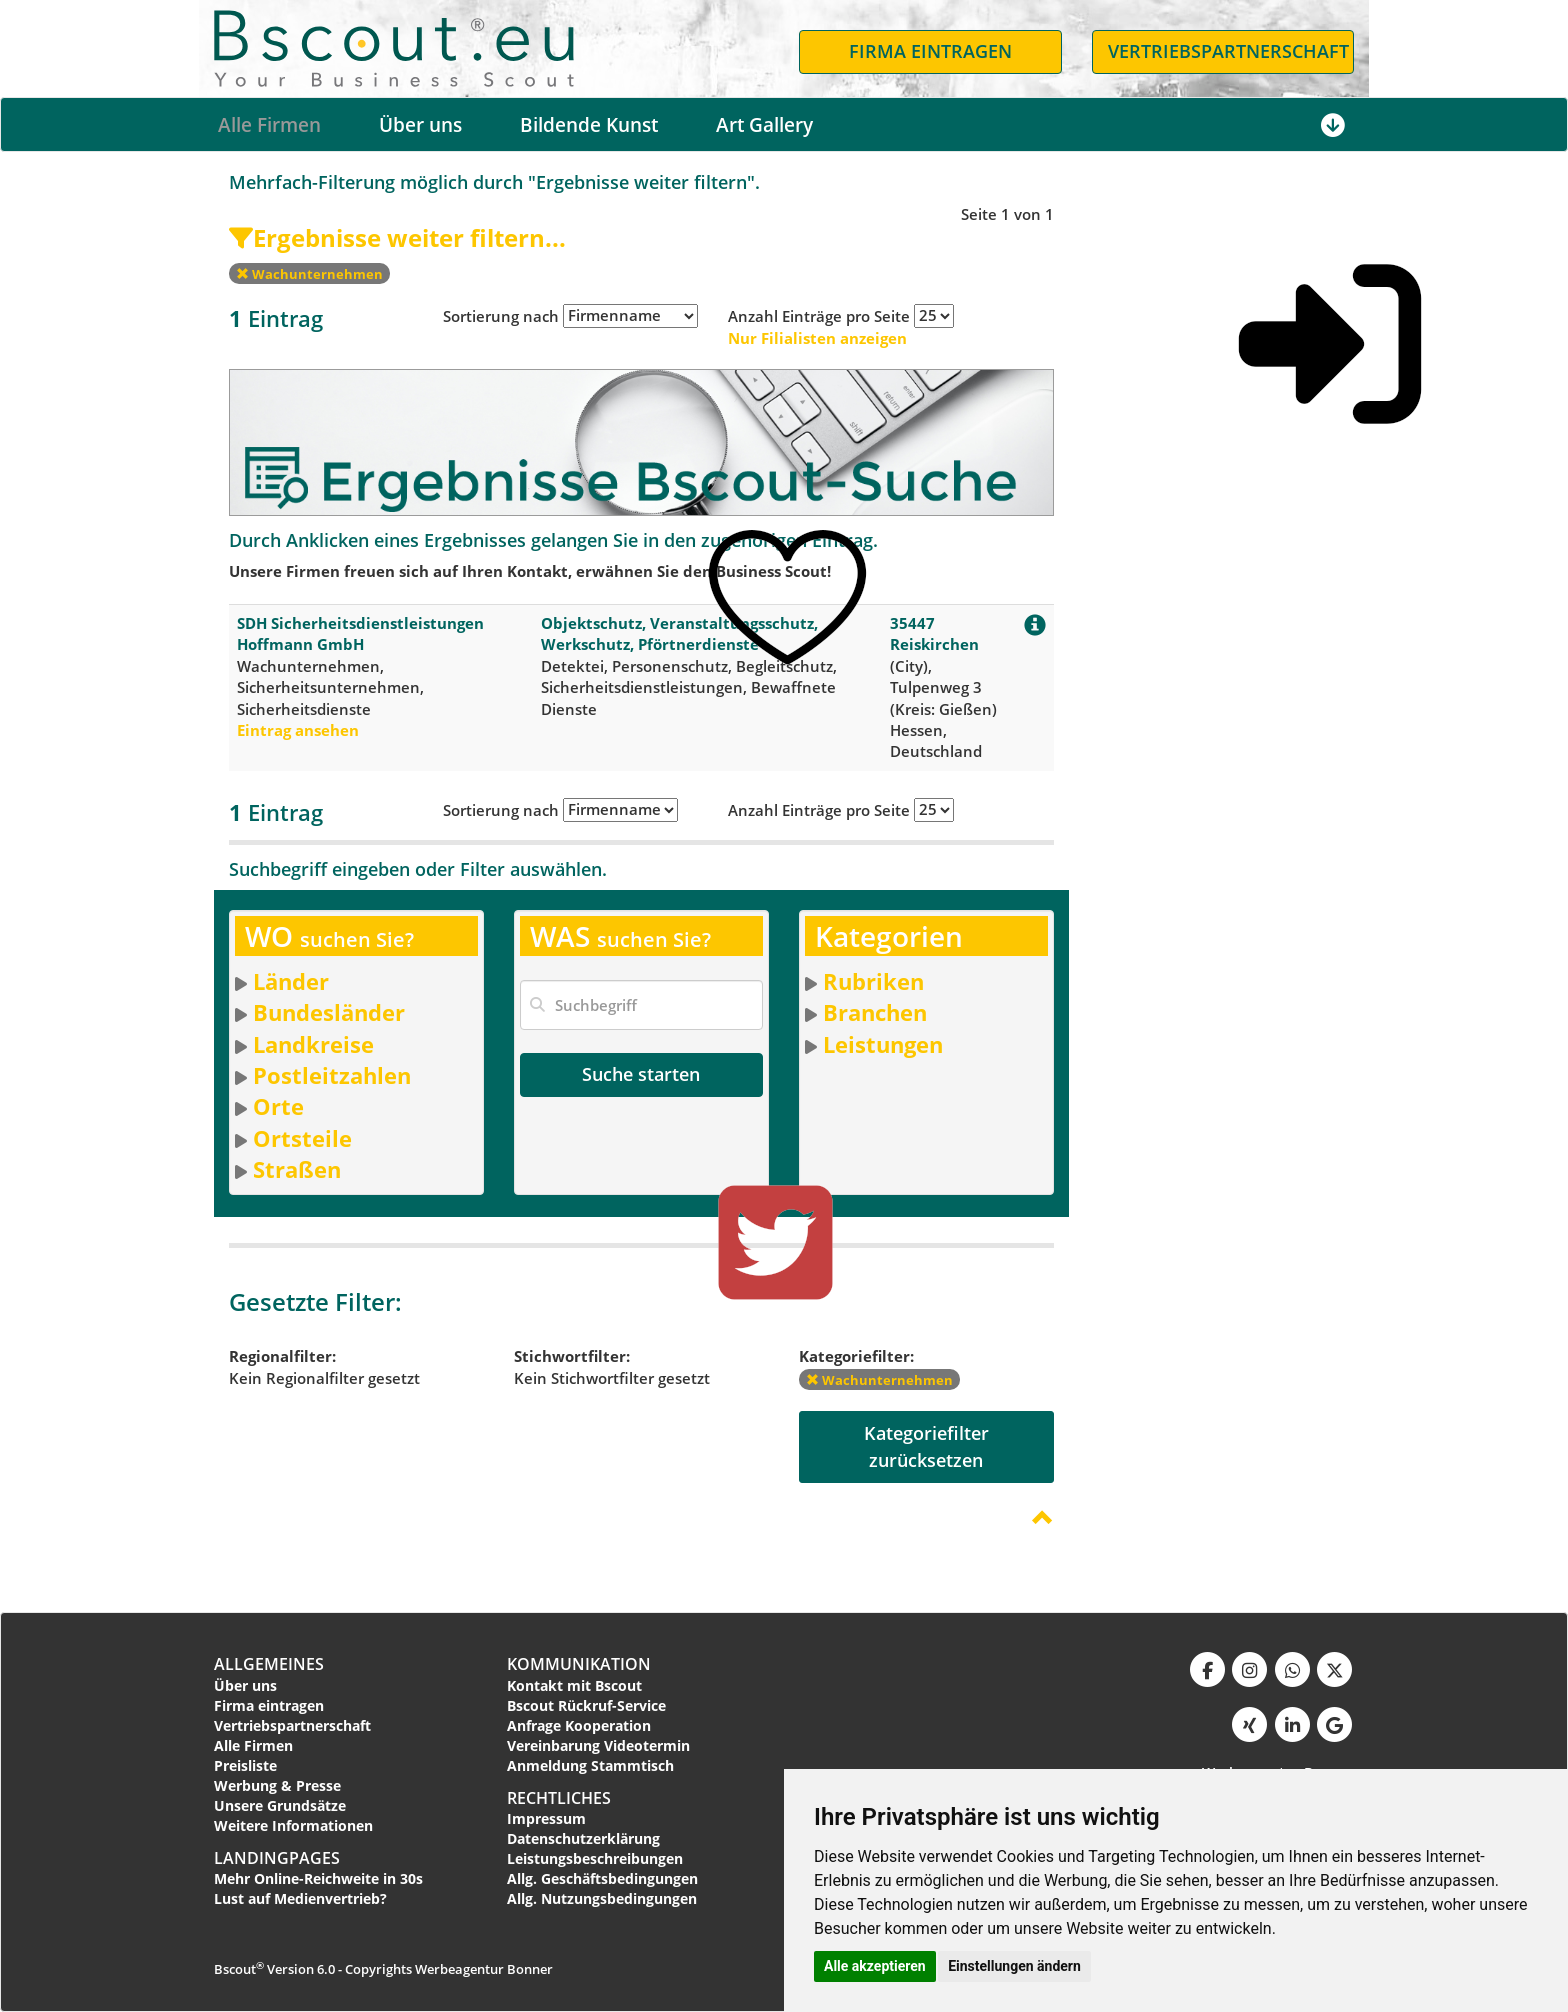 The image size is (1568, 2012). I want to click on share to Twitter, so click(775, 1242).